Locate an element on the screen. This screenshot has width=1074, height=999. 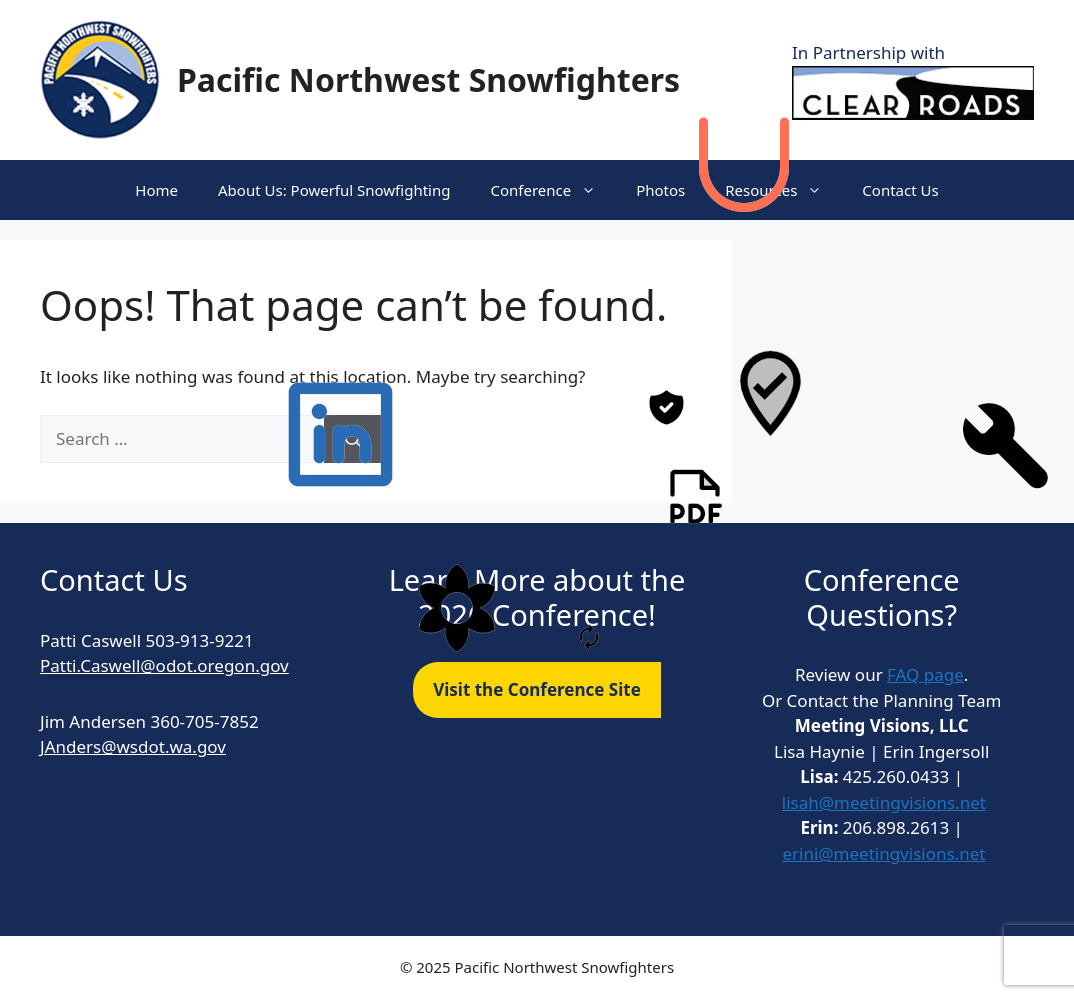
combine or merge selected elements is located at coordinates (744, 158).